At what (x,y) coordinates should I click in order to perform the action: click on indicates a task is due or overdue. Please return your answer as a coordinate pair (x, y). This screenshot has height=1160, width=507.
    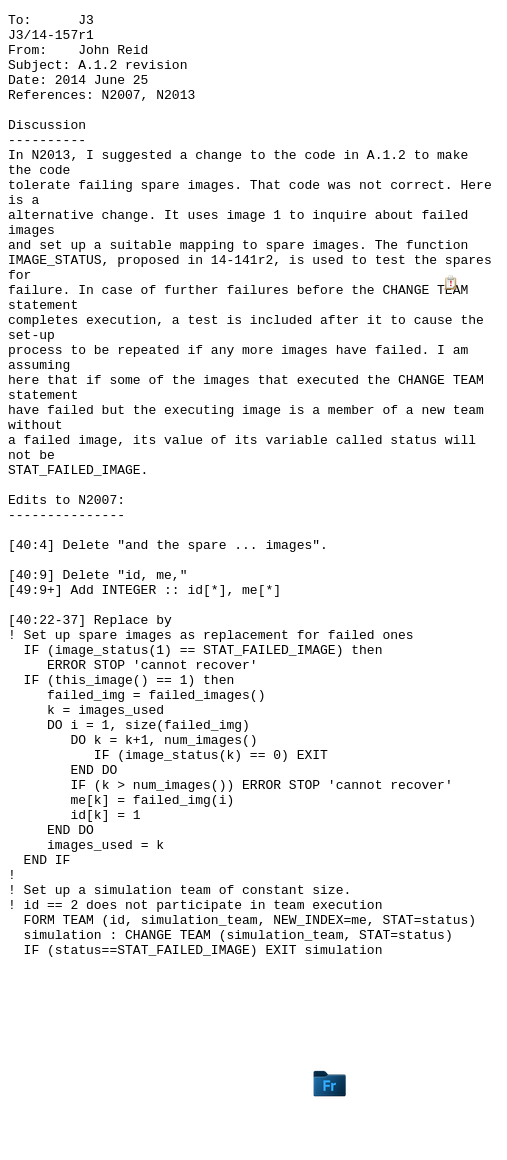
    Looking at the image, I should click on (450, 282).